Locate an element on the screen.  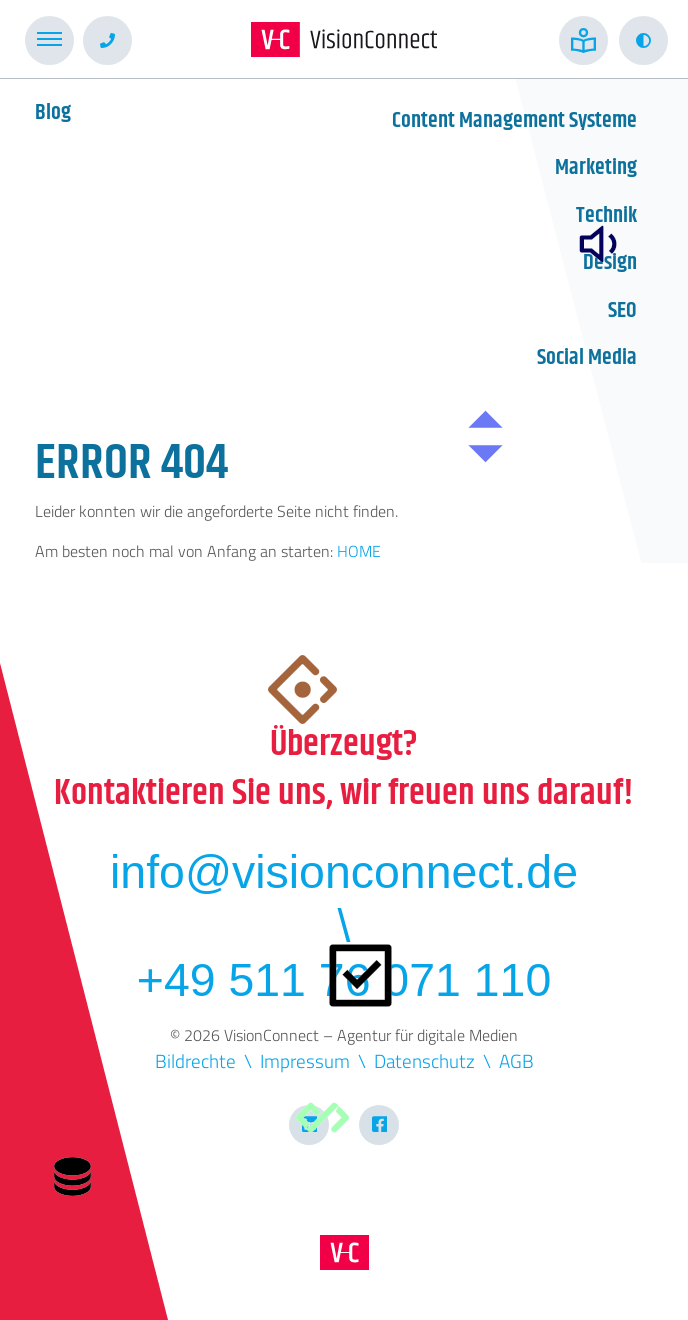
open daily.dev app is located at coordinates (322, 1117).